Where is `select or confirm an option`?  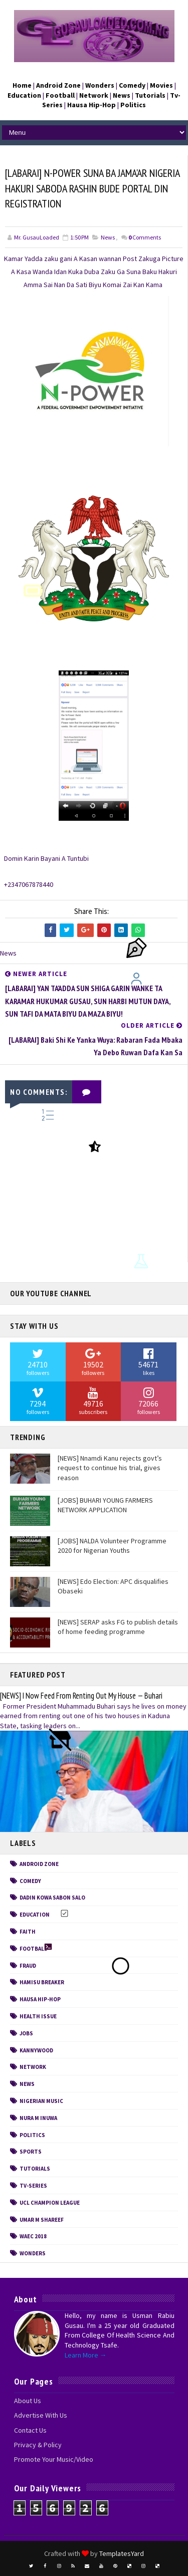
select or confirm an option is located at coordinates (64, 1913).